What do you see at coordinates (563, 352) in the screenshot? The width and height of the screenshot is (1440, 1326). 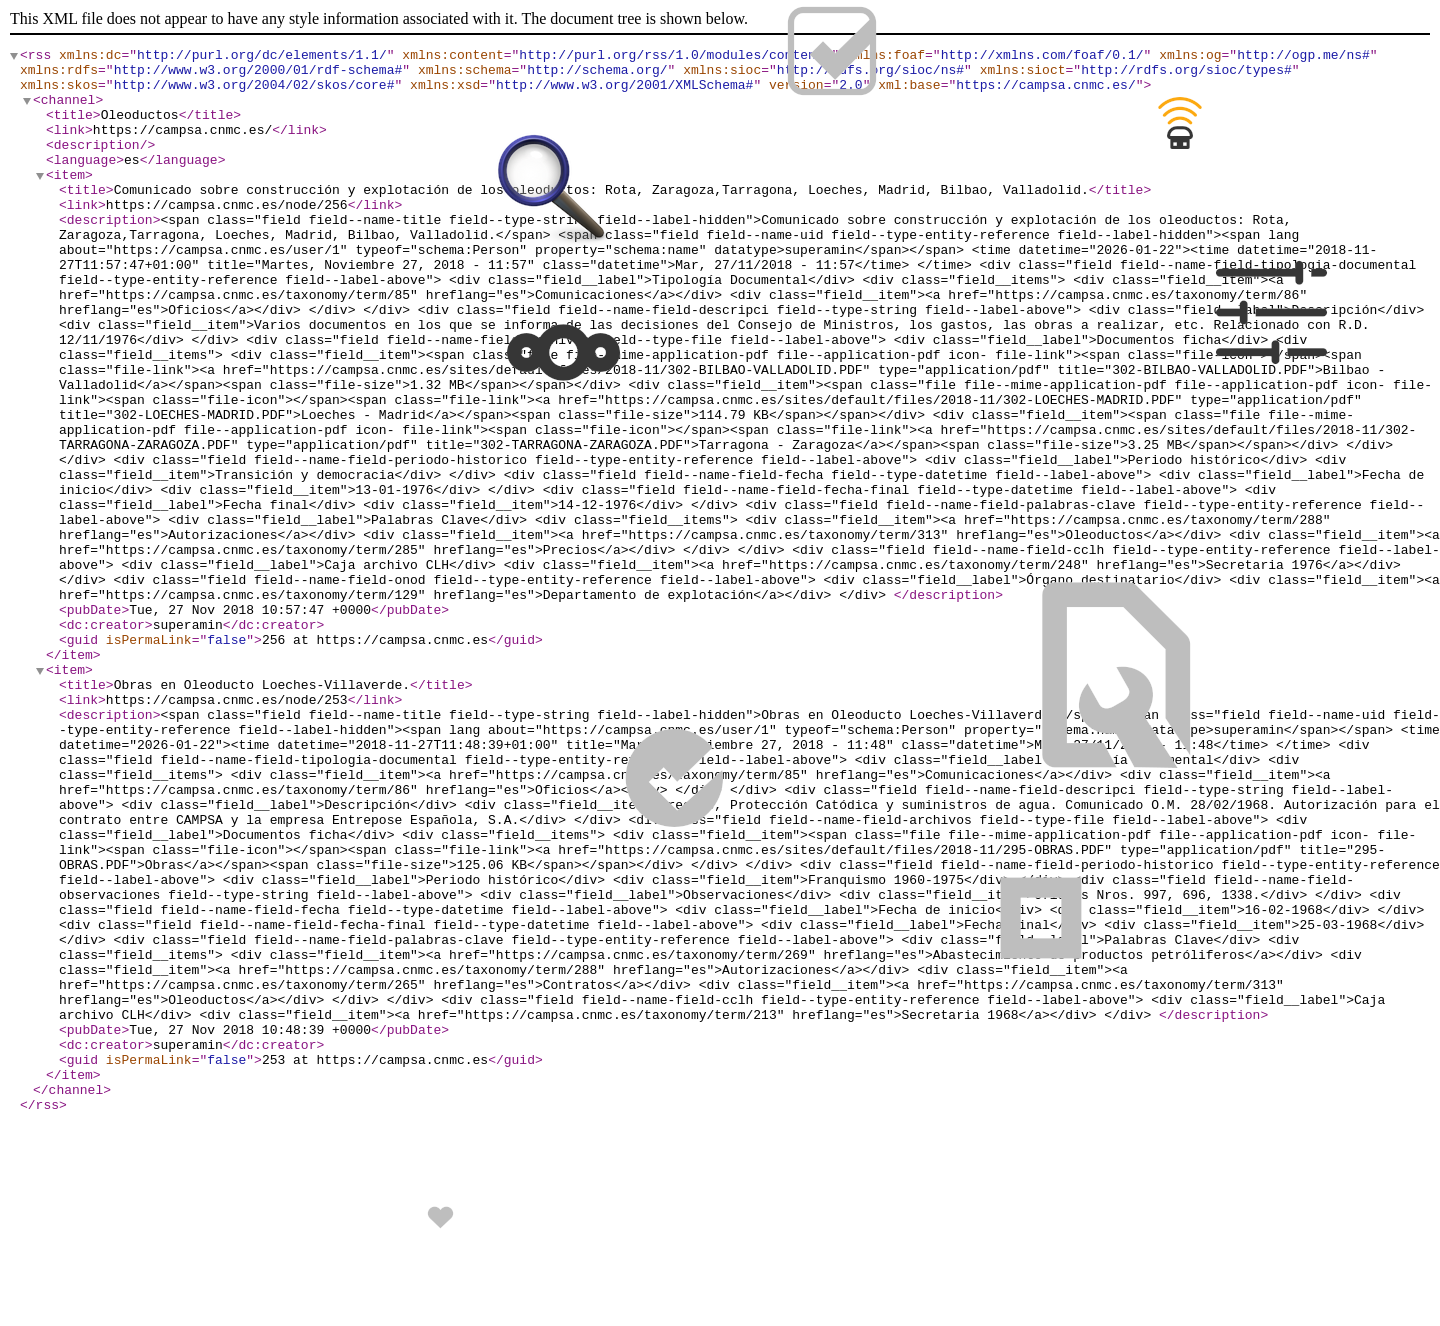 I see `connect to owncloud account` at bounding box center [563, 352].